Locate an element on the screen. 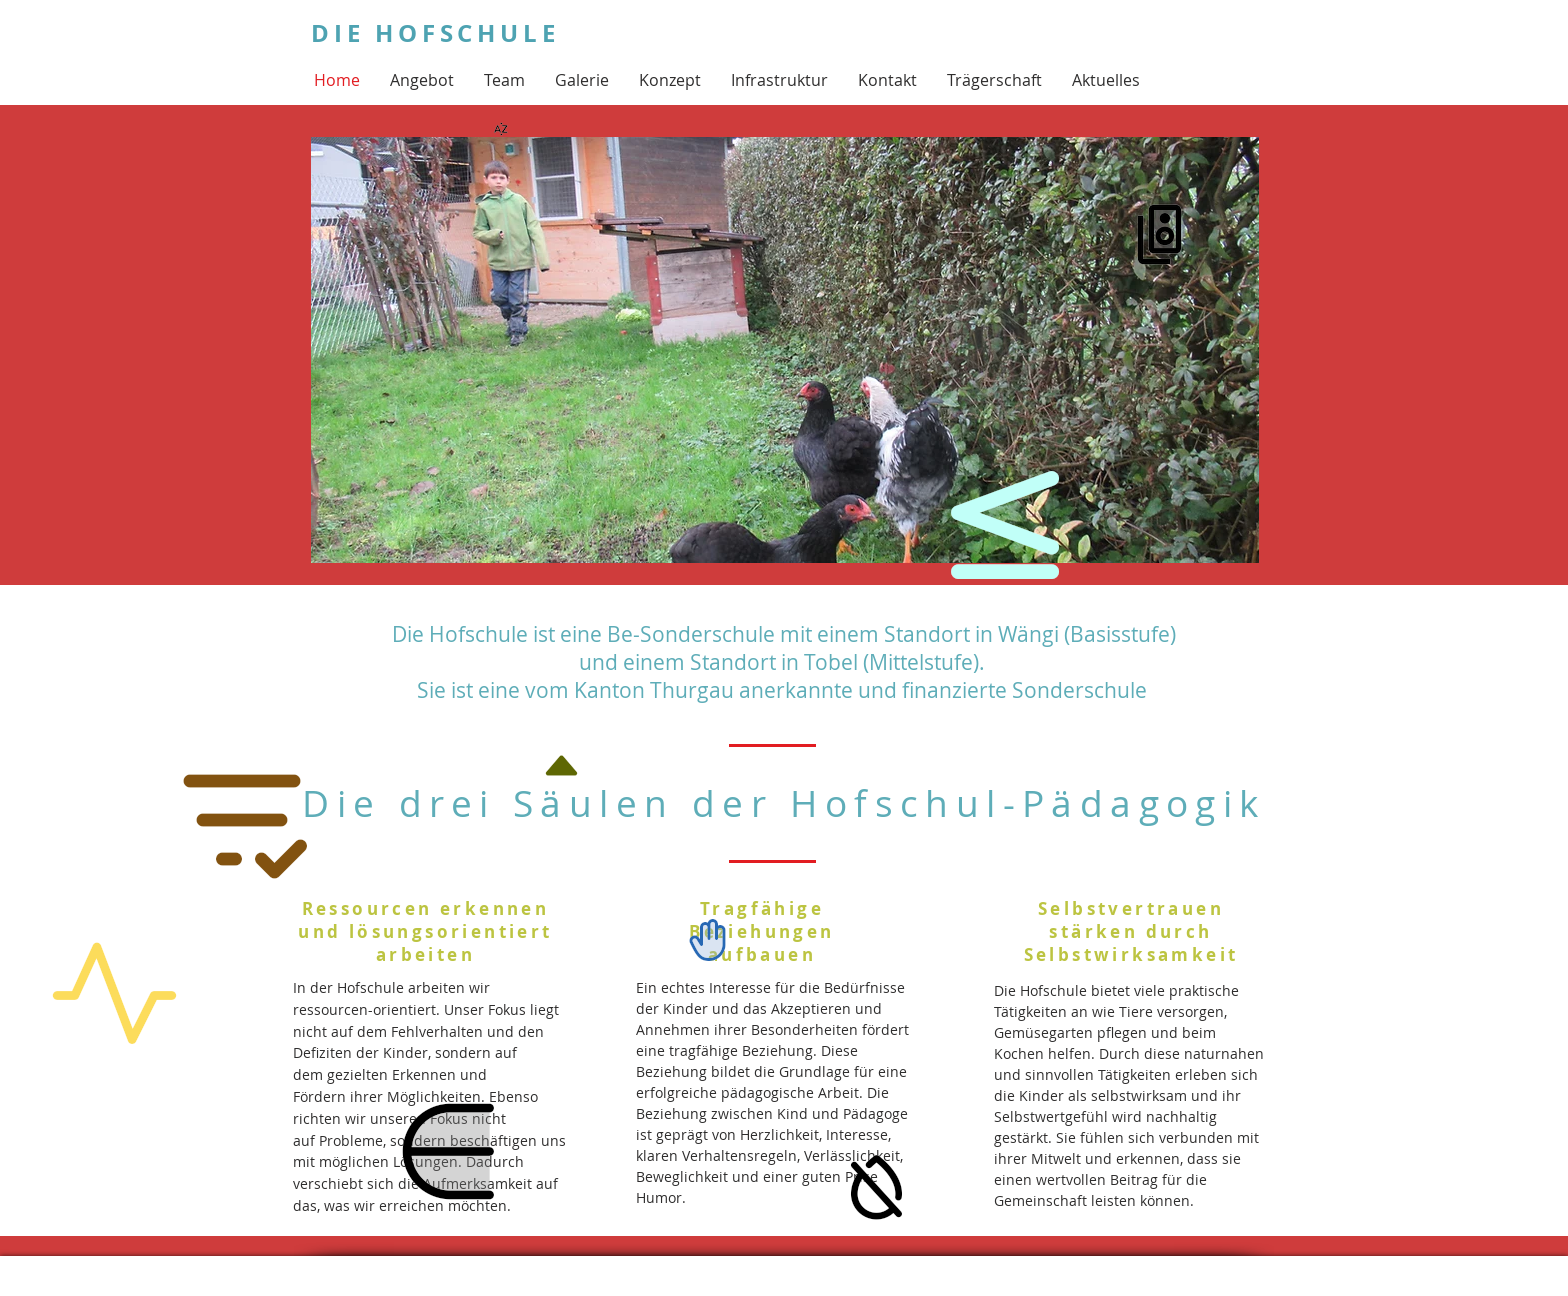 This screenshot has width=1568, height=1296. view health or heart rate data is located at coordinates (114, 995).